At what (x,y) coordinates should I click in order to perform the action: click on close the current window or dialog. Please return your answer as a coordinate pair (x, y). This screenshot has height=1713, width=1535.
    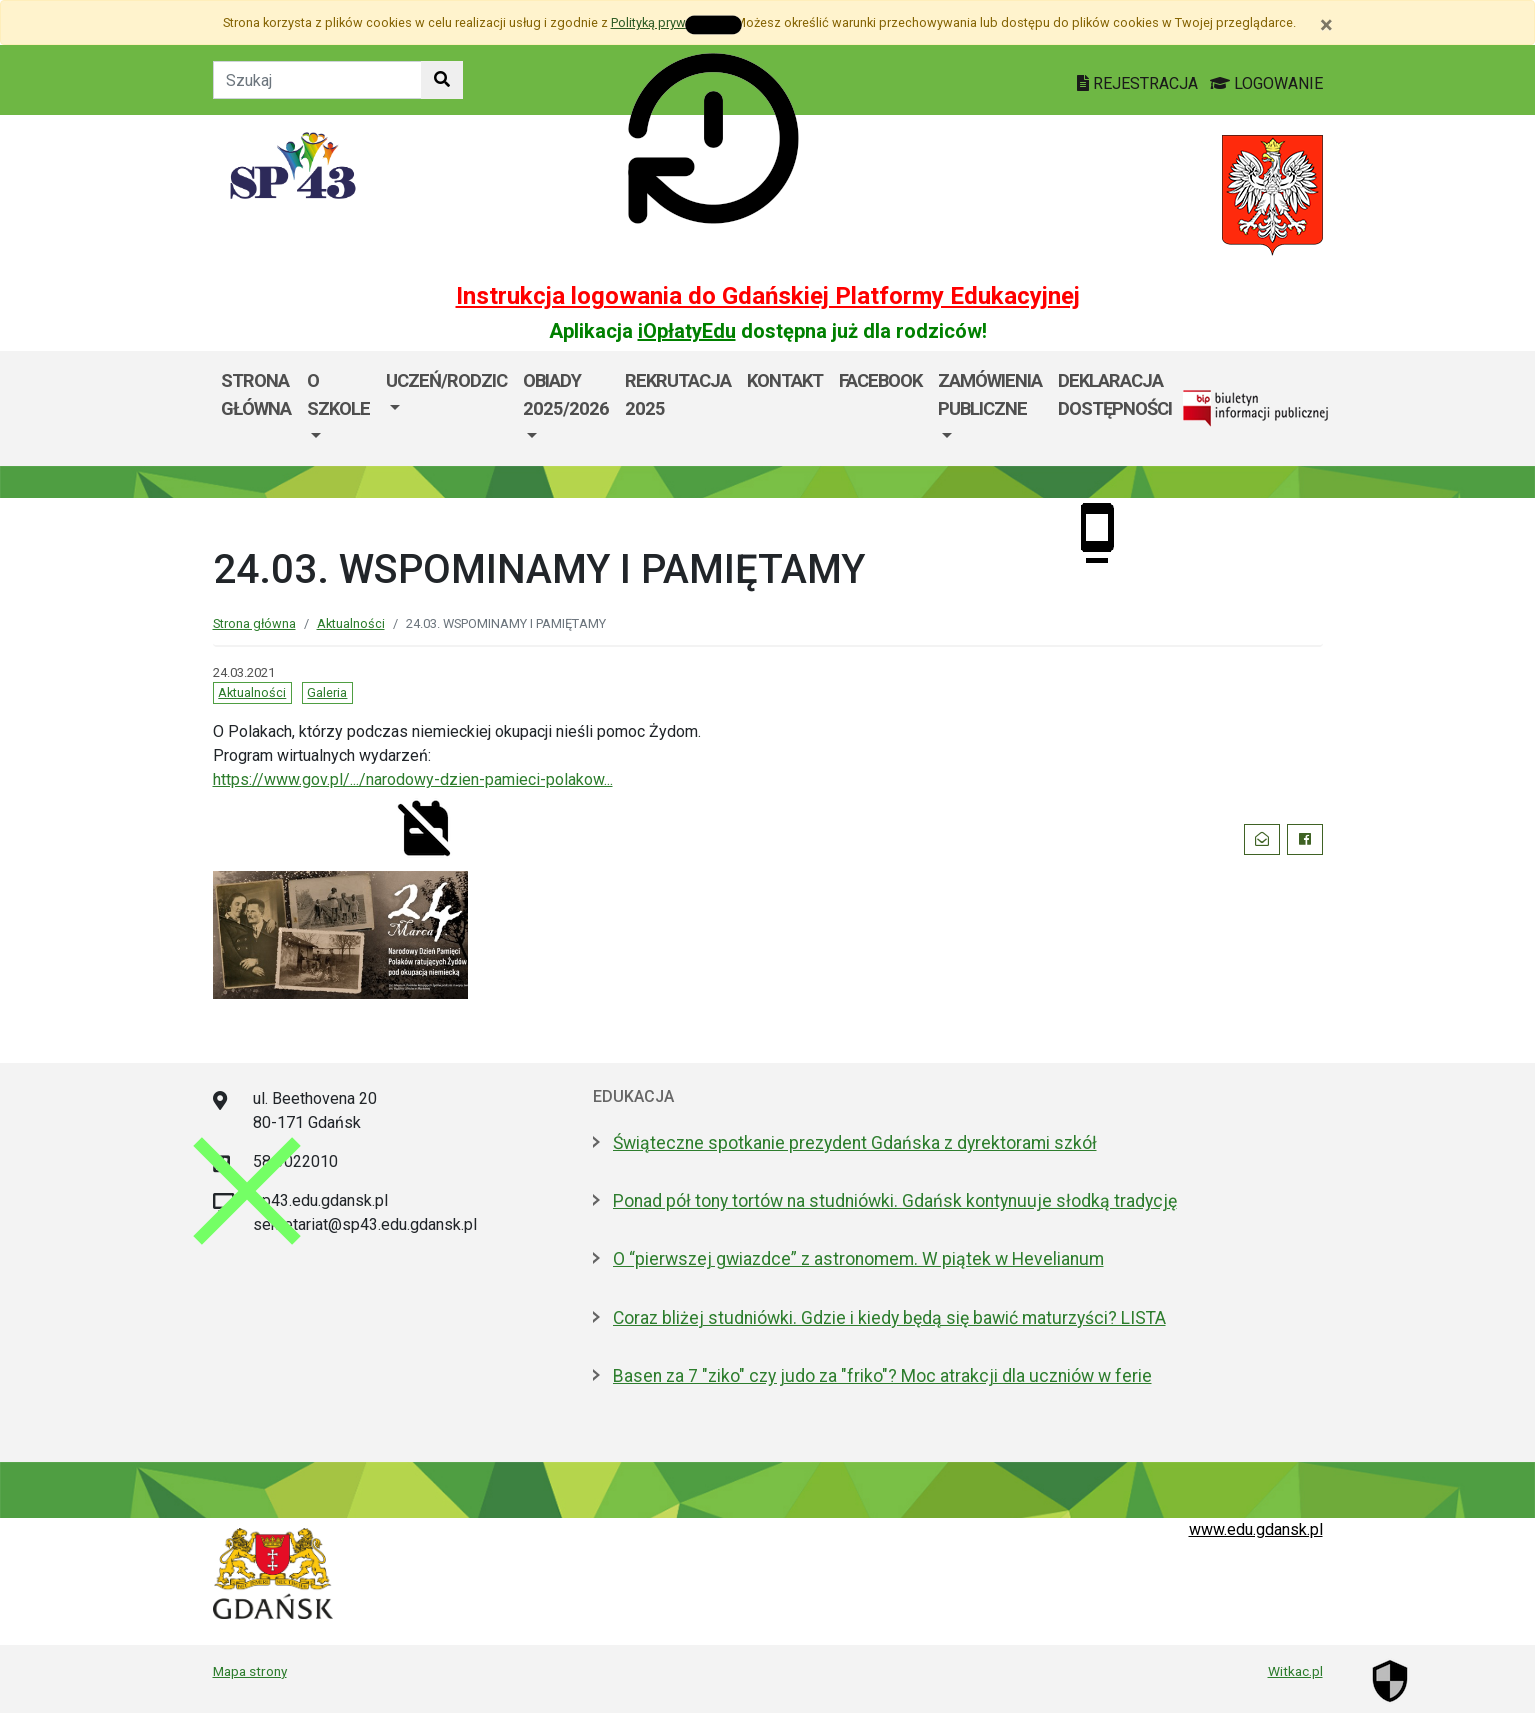
    Looking at the image, I should click on (247, 1191).